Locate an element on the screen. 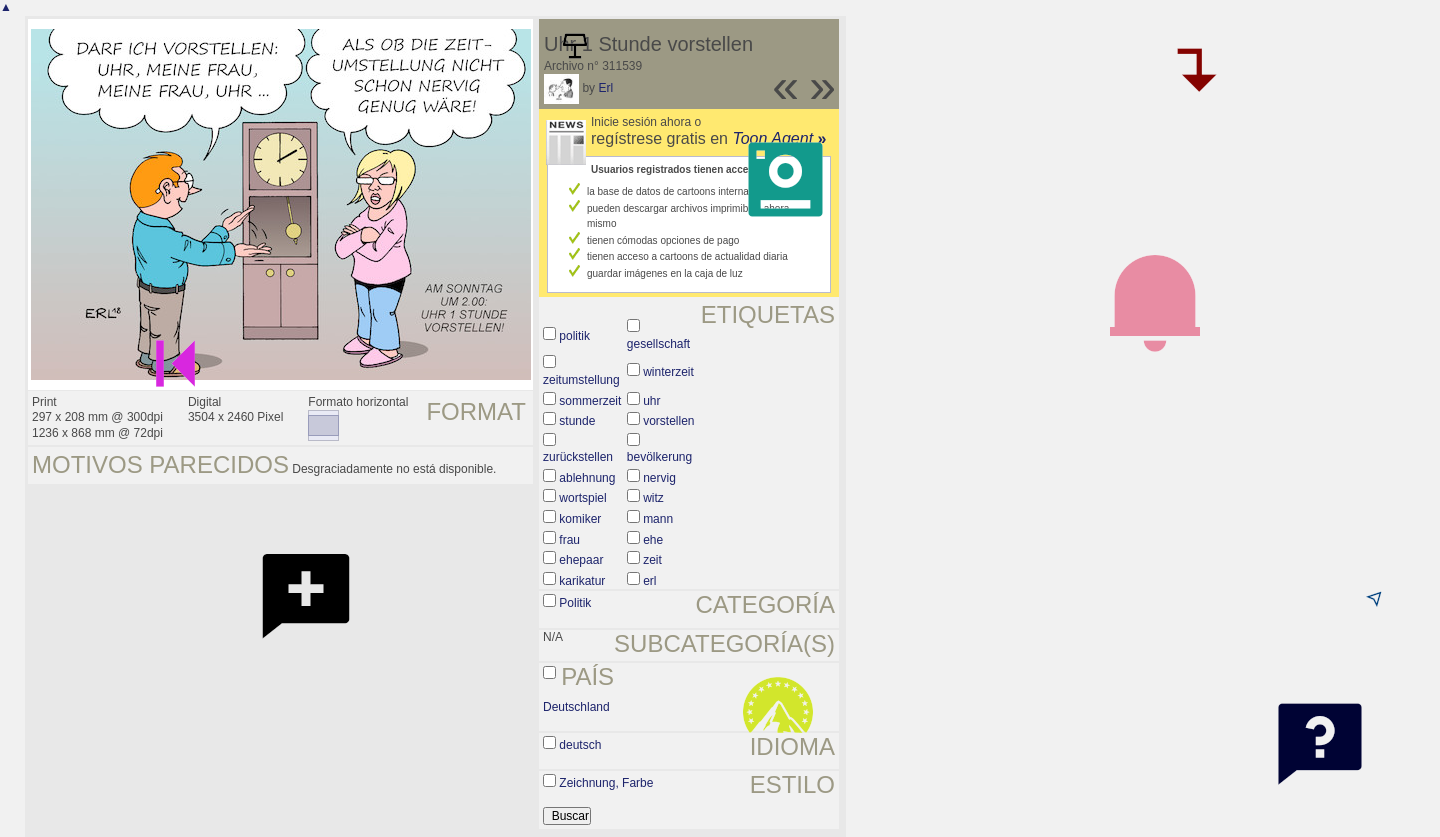  access polaroid or instant camera features is located at coordinates (785, 179).